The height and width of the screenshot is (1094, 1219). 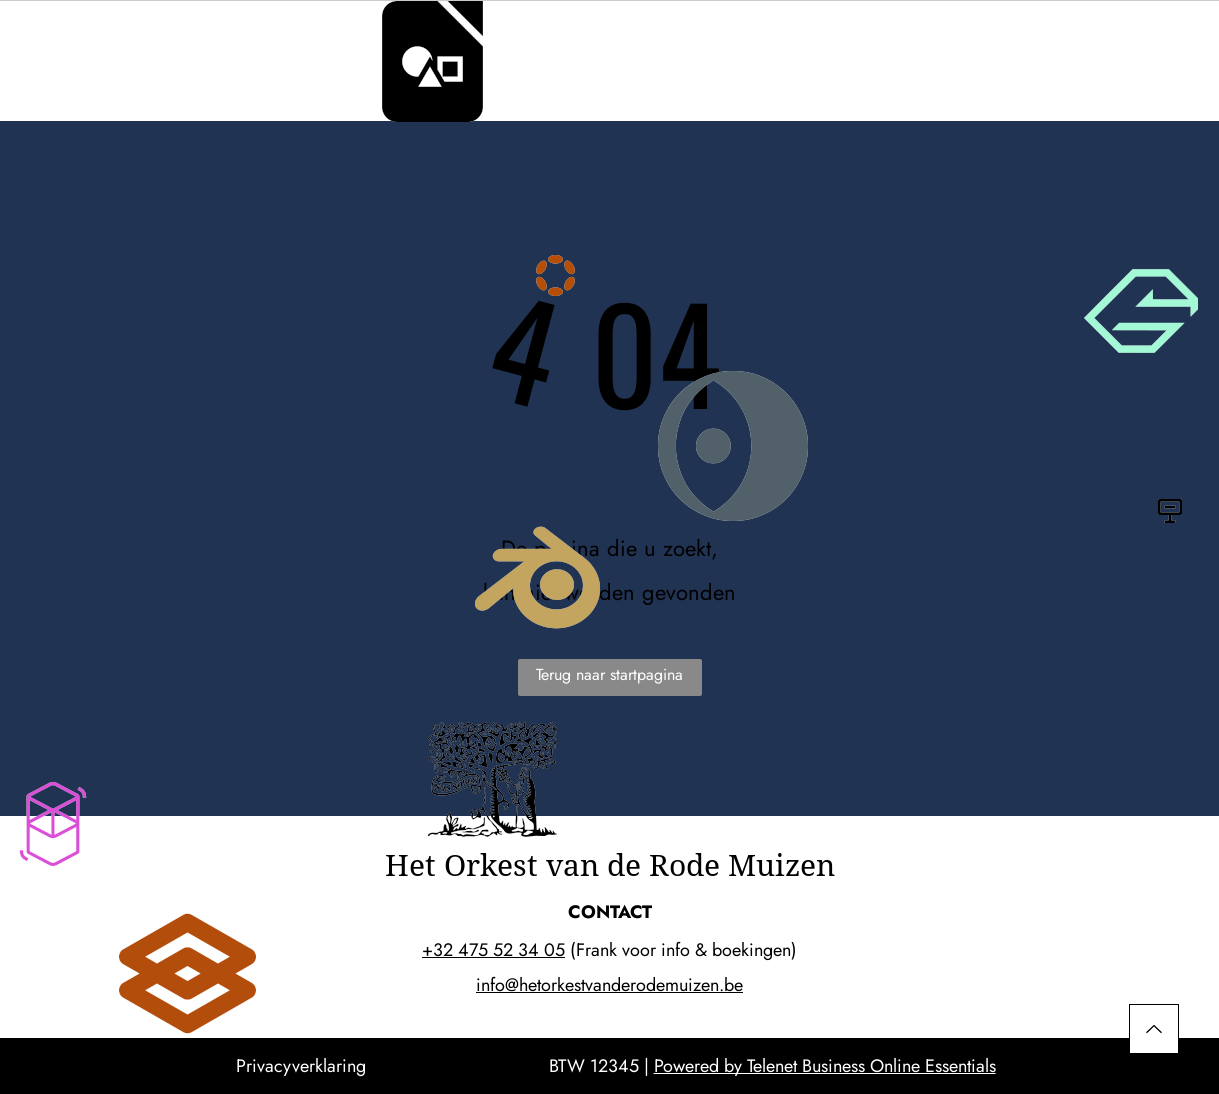 I want to click on open blender 3d modeling software, so click(x=537, y=577).